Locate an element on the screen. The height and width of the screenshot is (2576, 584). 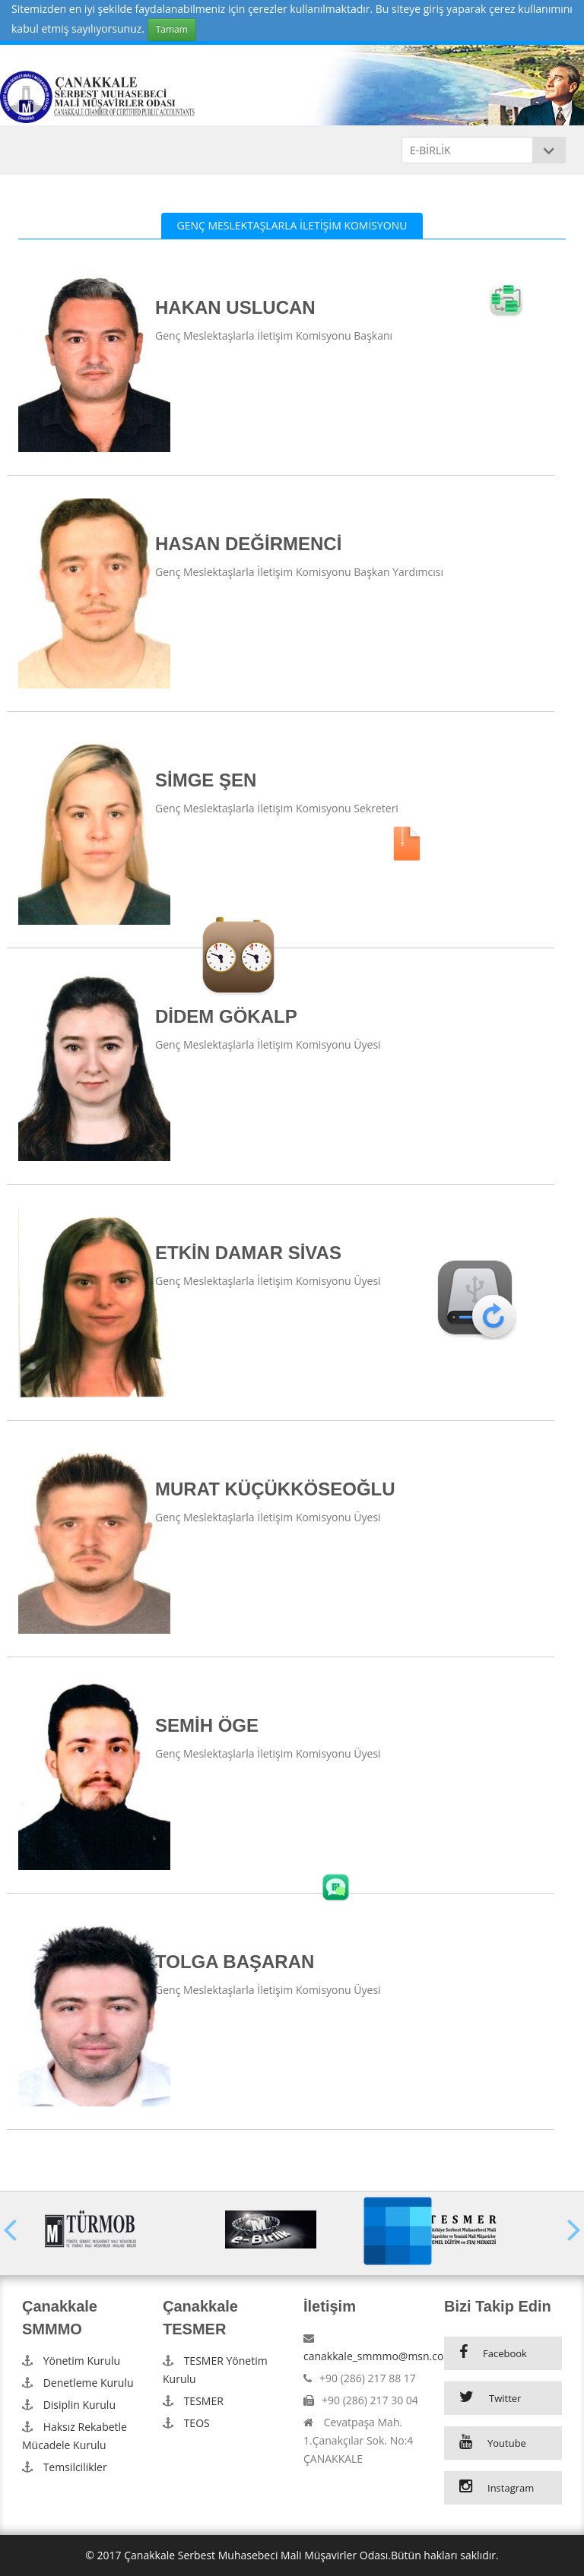
format or erase a USB drive is located at coordinates (474, 1297).